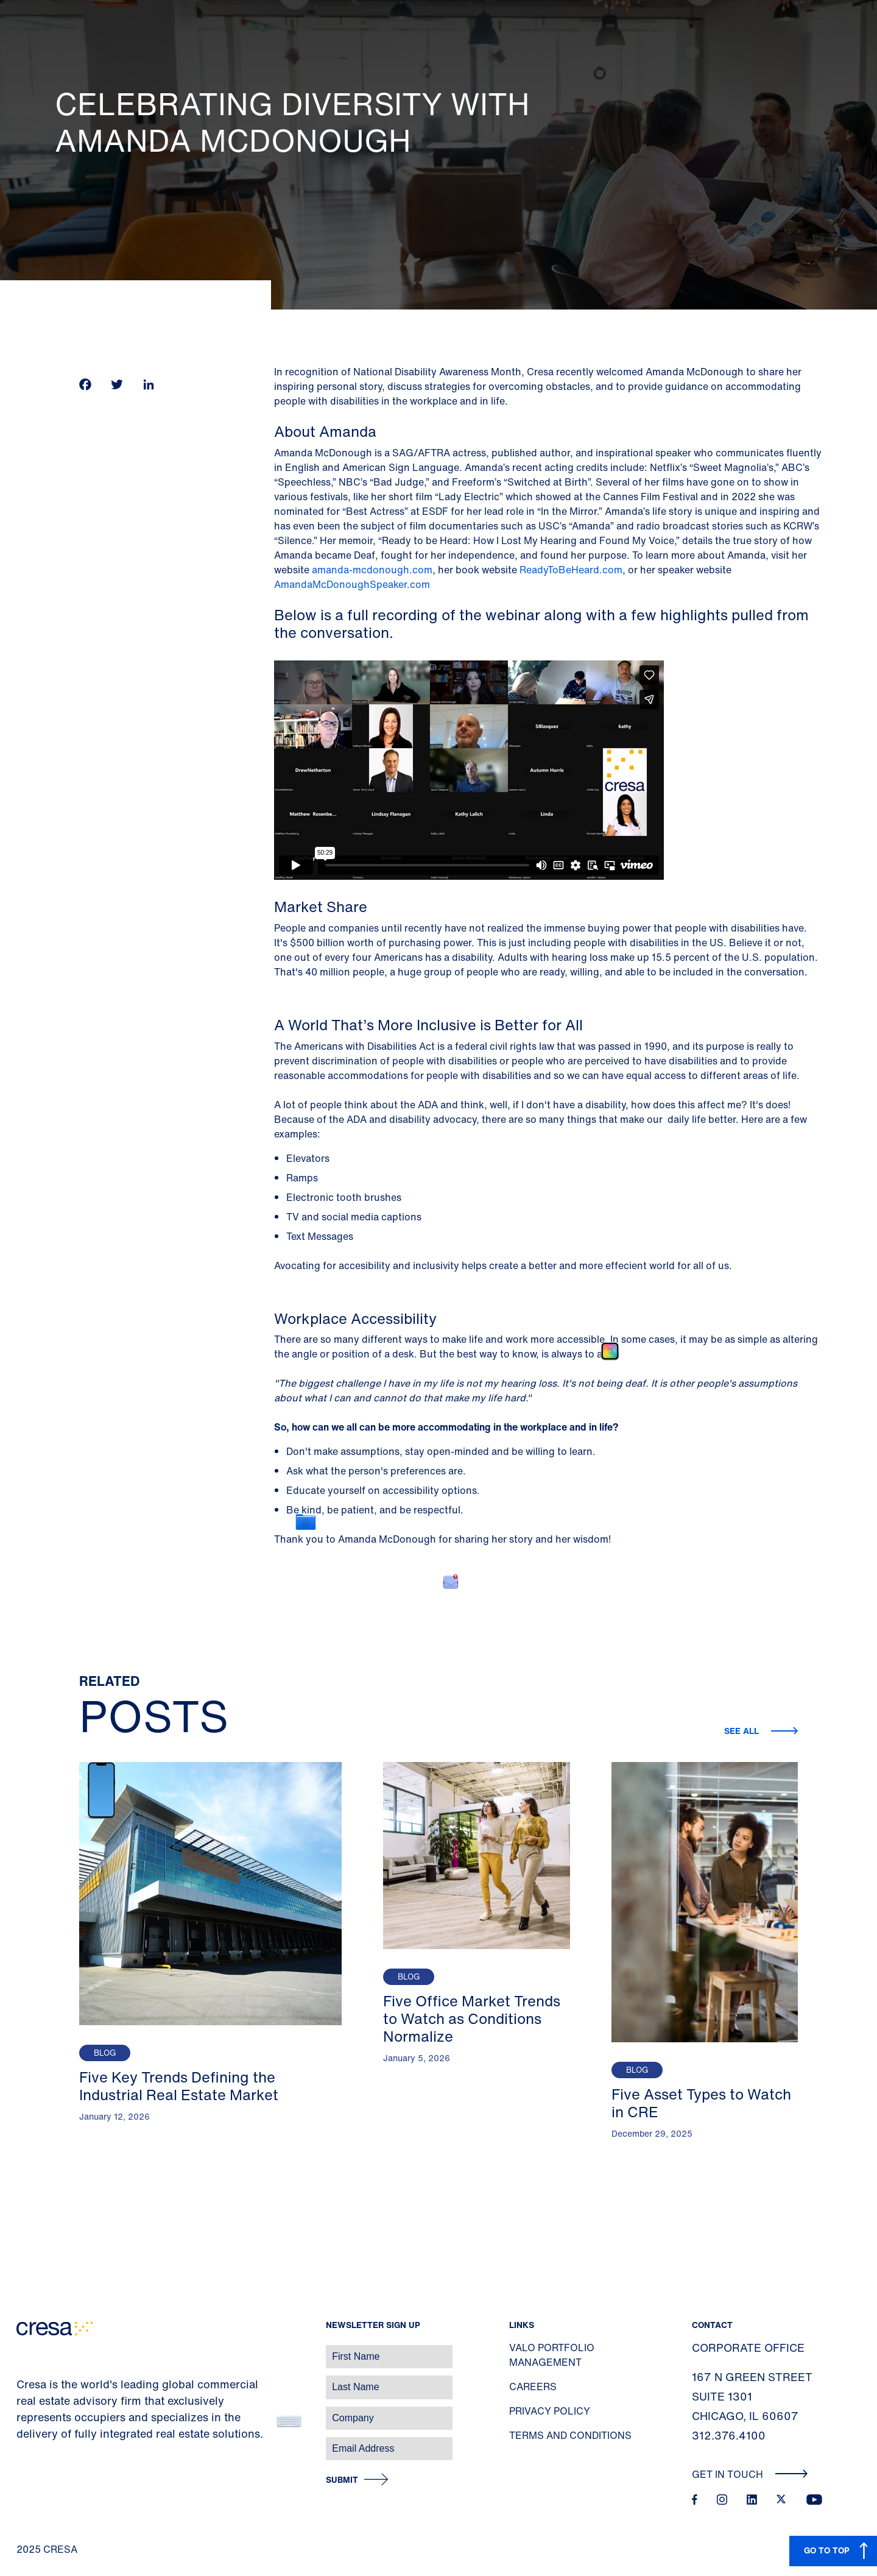 The height and width of the screenshot is (2576, 877). Describe the element at coordinates (451, 1582) in the screenshot. I see `send an email or message` at that location.